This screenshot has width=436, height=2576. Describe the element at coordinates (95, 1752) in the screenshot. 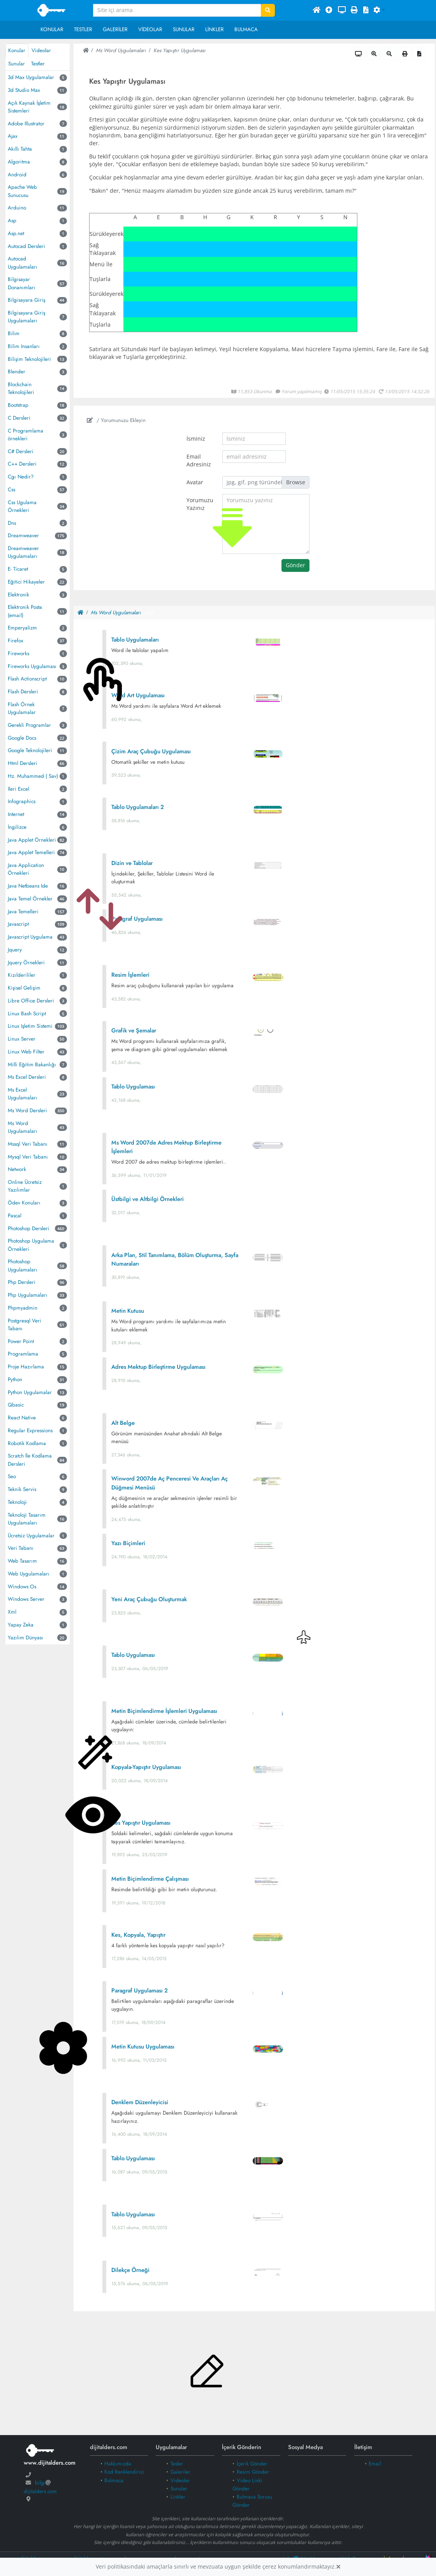

I see `apply magic or auto-enhance effects` at that location.